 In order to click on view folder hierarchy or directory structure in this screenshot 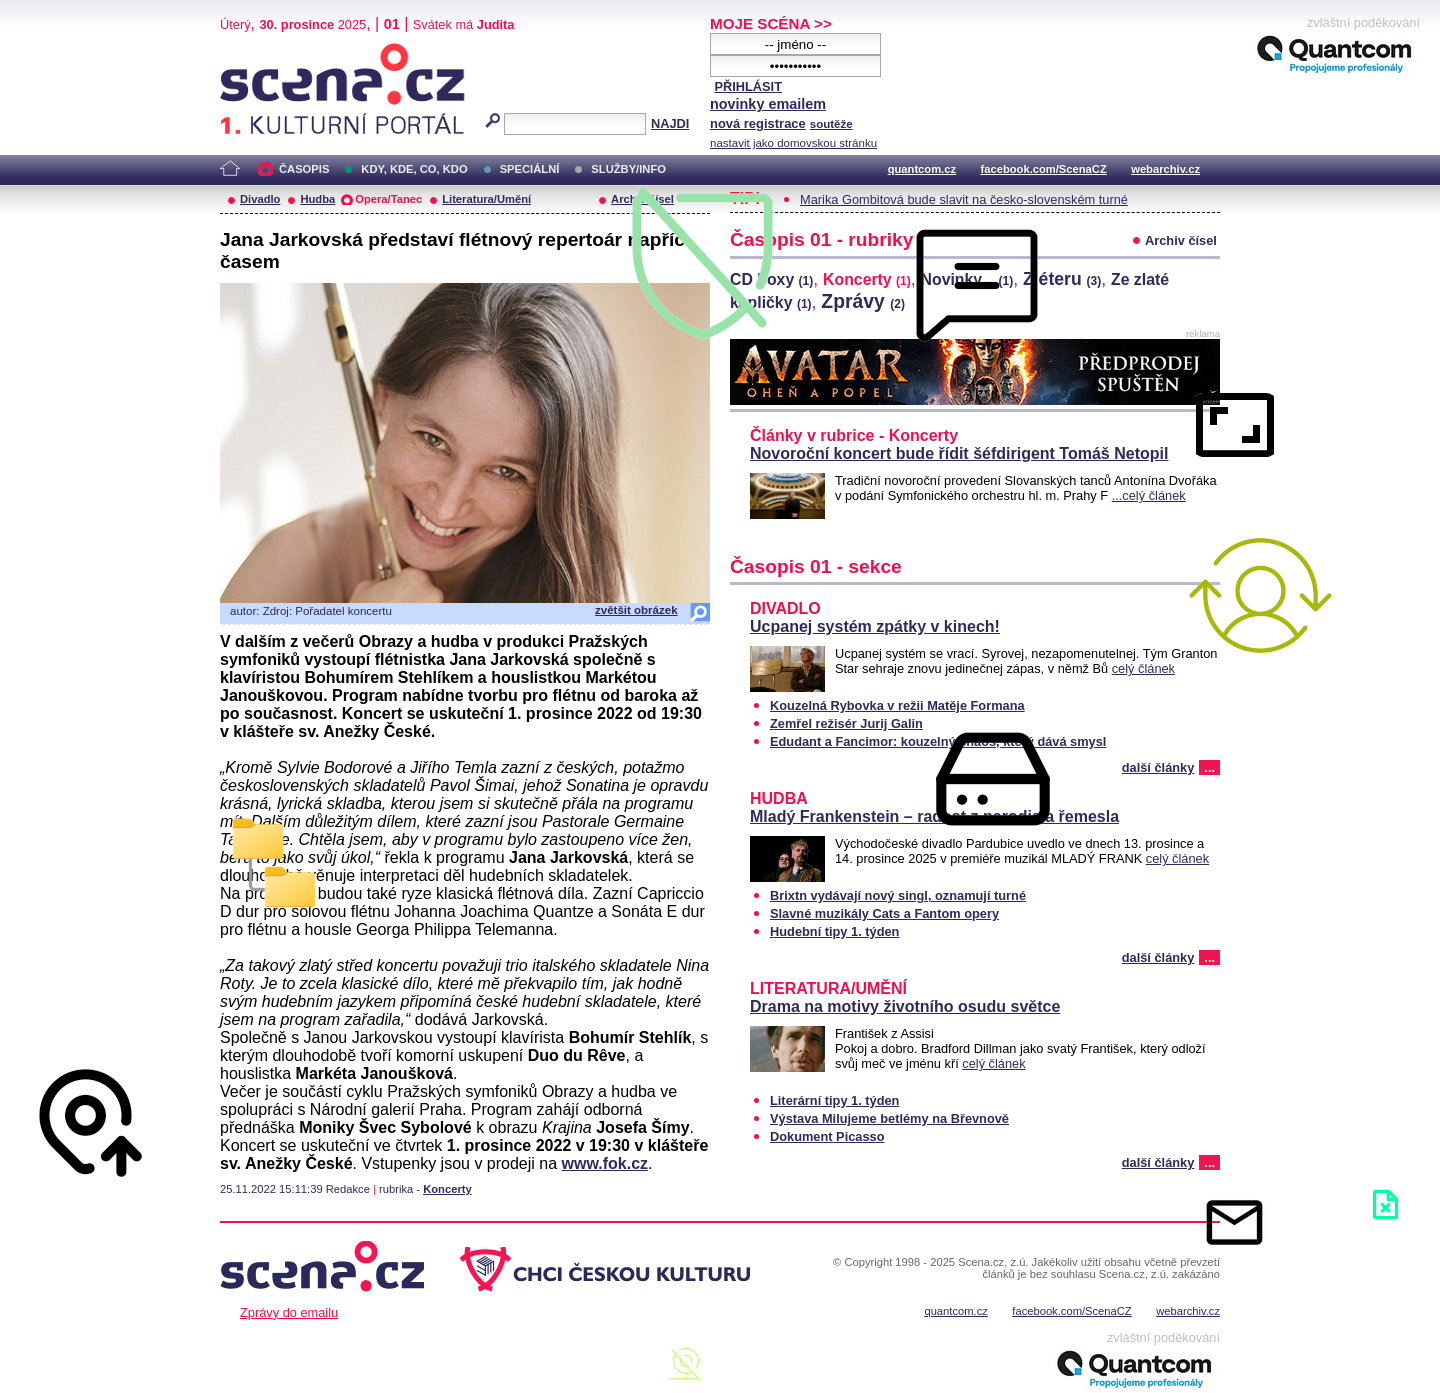, I will do `click(276, 862)`.